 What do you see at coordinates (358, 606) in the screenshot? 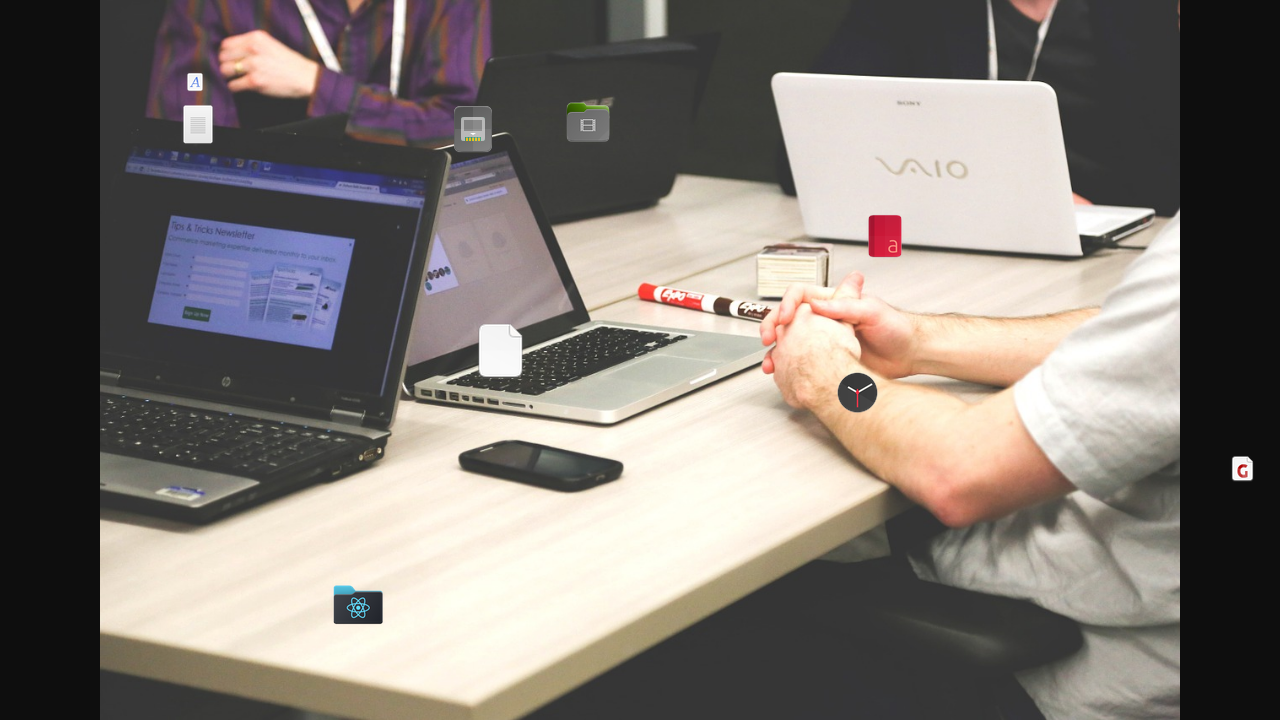
I see `open react project folder` at bounding box center [358, 606].